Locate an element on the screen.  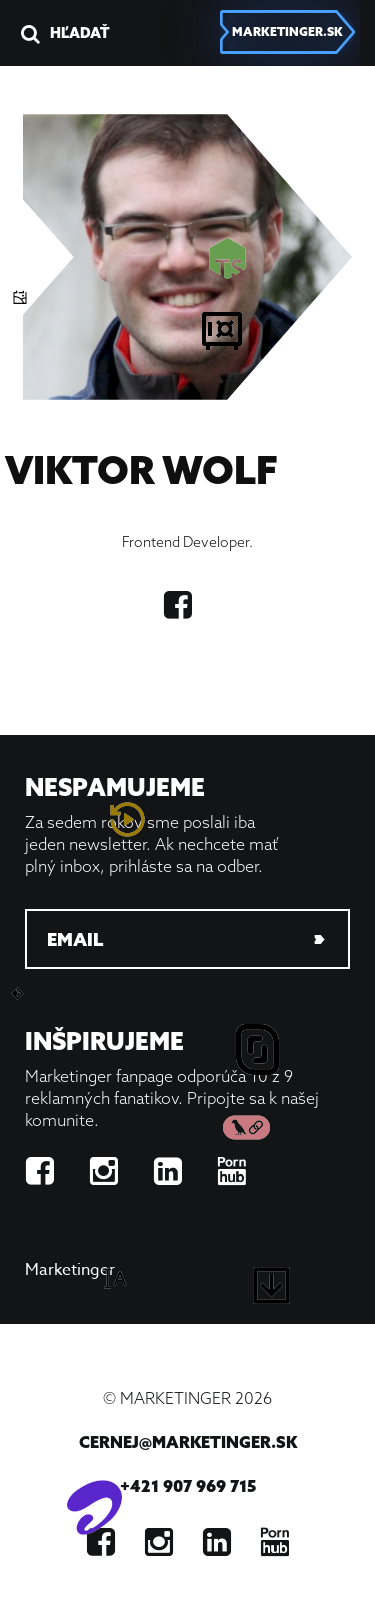
view memories or flashback content is located at coordinates (127, 819).